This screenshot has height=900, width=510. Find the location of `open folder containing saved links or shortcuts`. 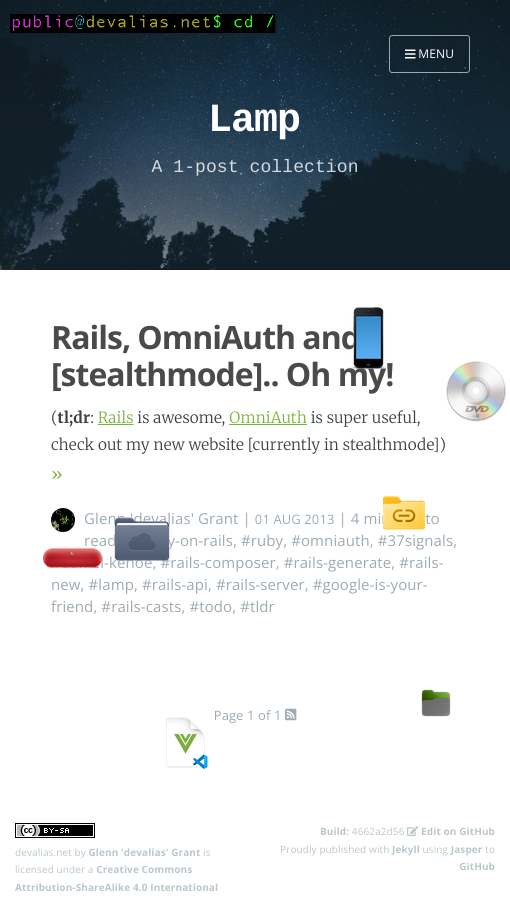

open folder containing saved links or shortcuts is located at coordinates (404, 514).